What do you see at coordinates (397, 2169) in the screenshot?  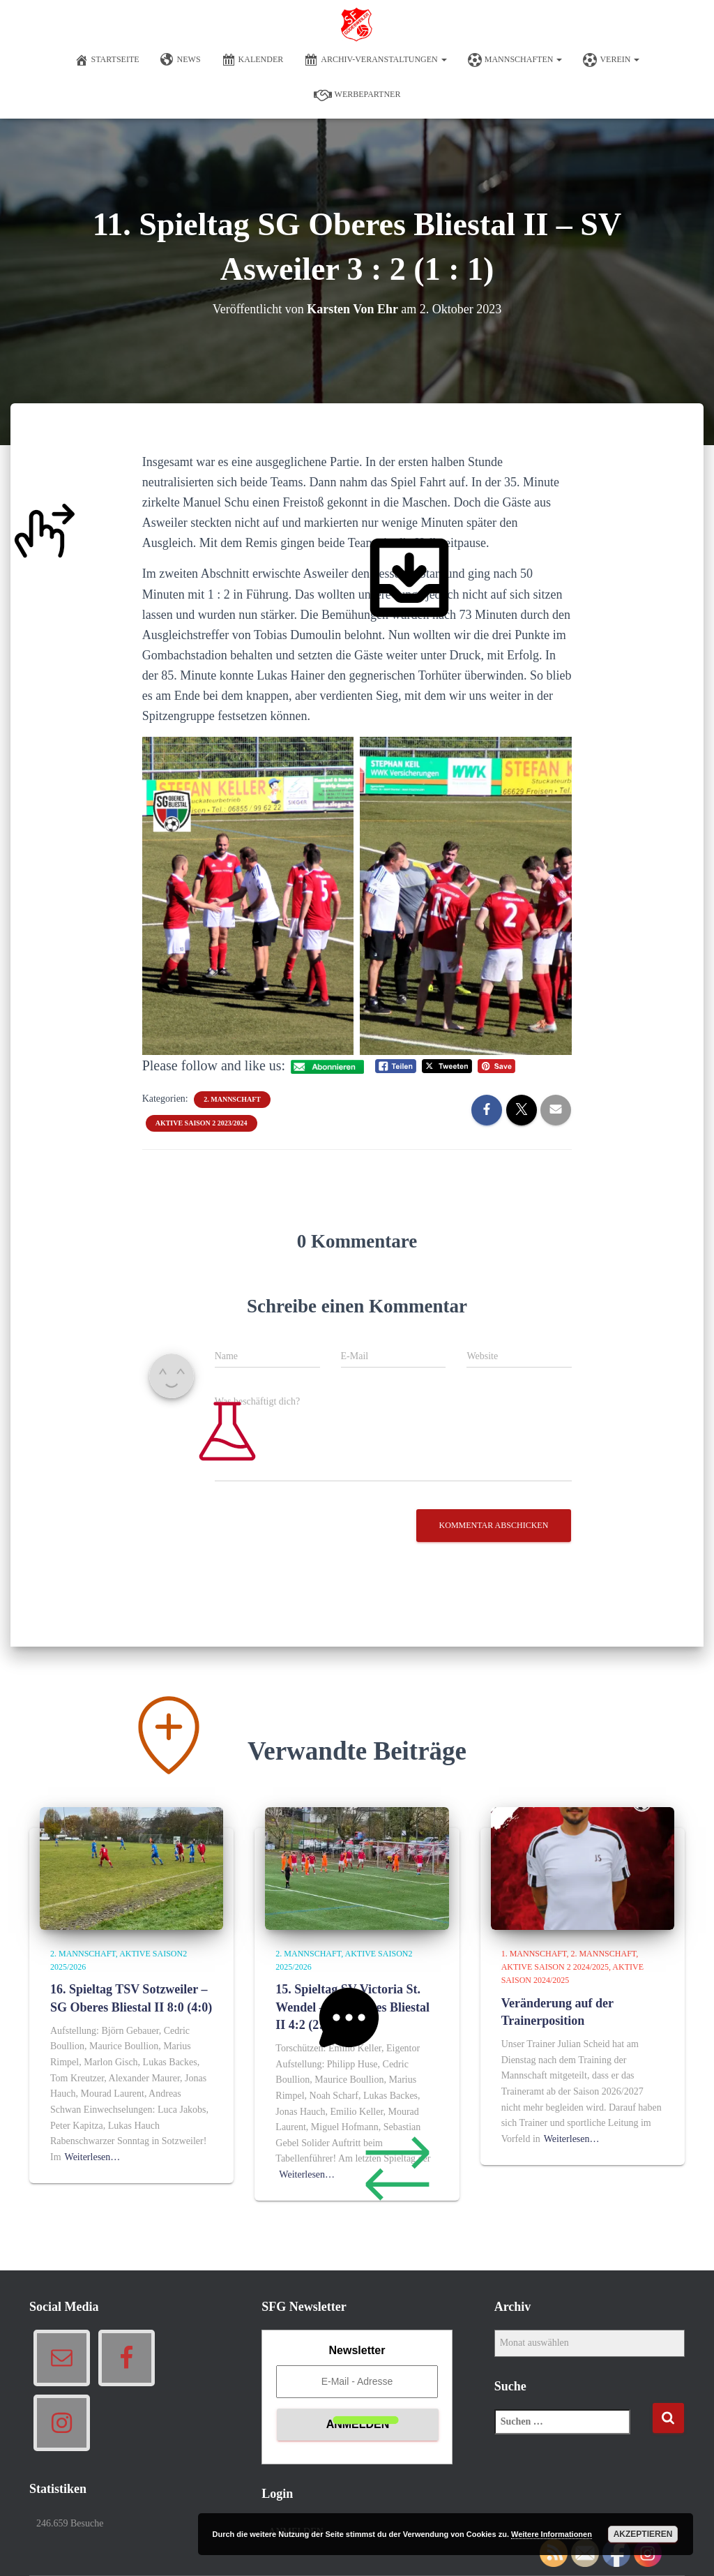 I see `swap or exchange items` at bounding box center [397, 2169].